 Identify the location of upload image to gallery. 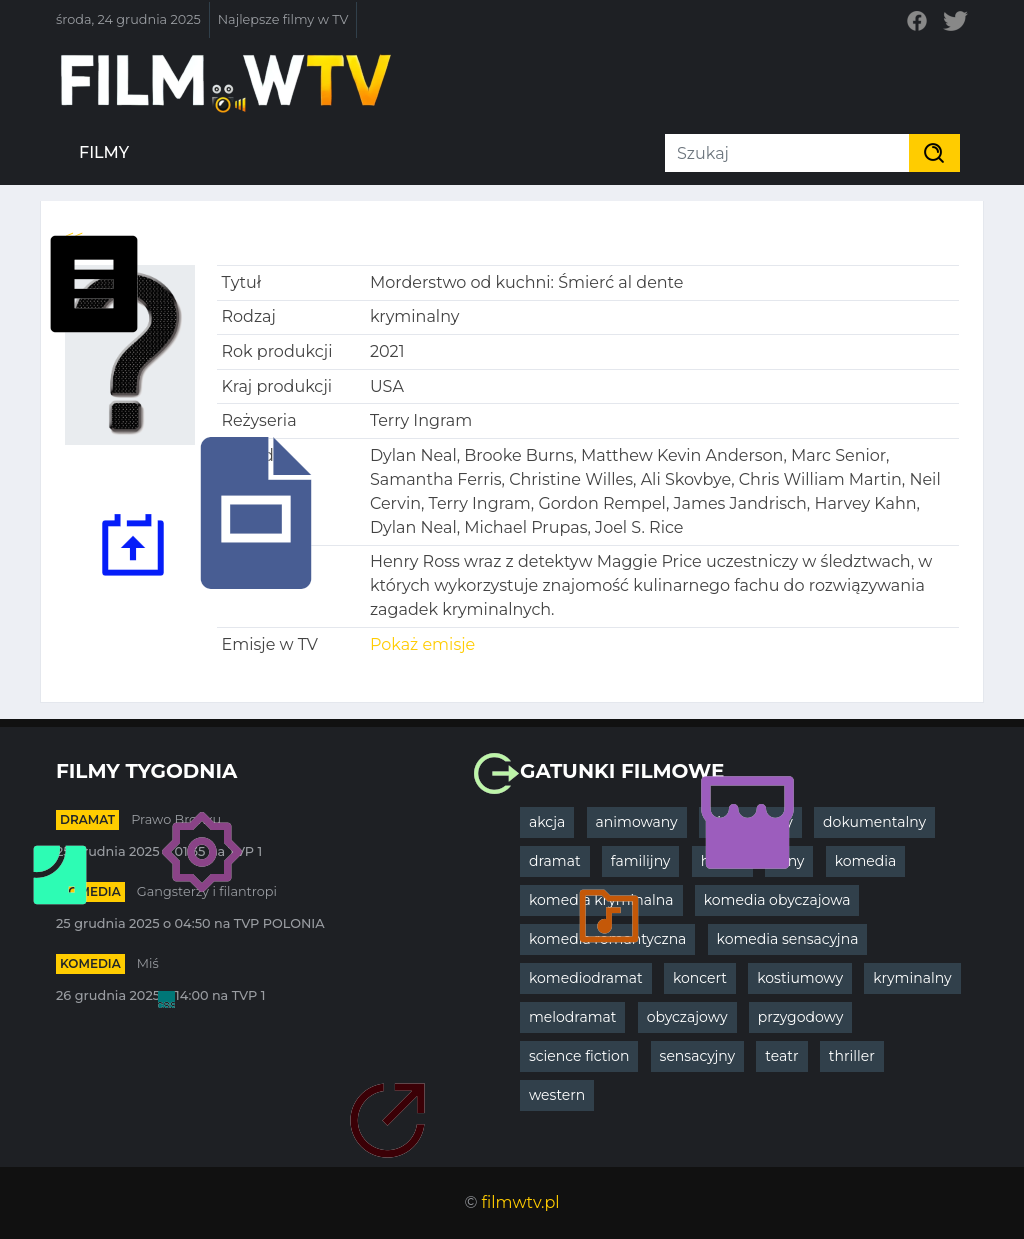
(133, 548).